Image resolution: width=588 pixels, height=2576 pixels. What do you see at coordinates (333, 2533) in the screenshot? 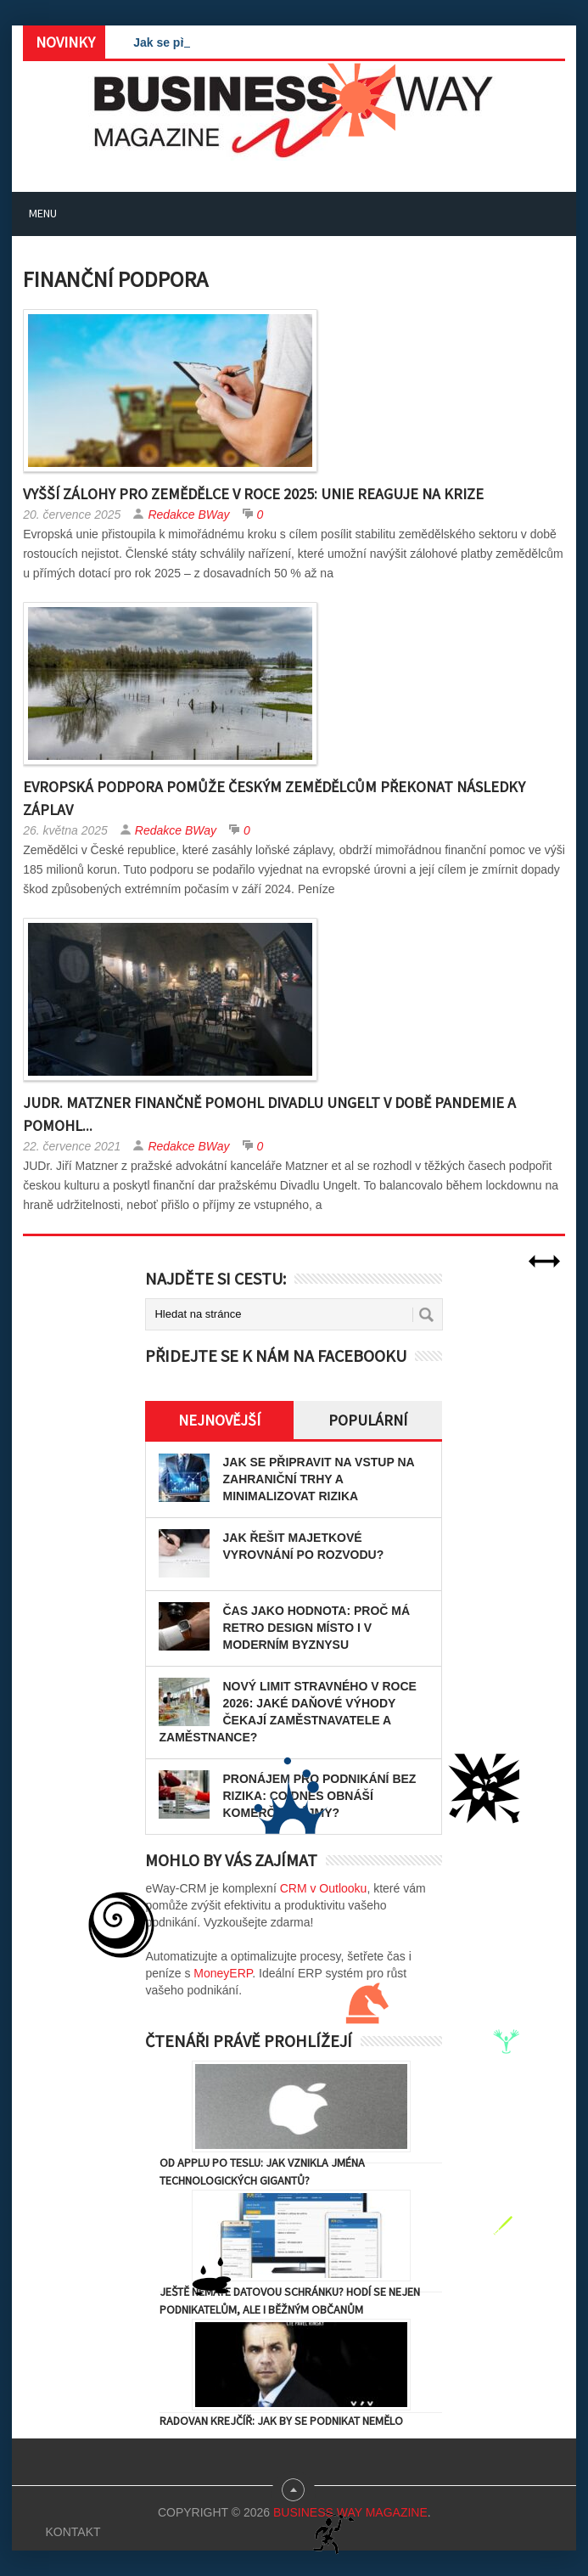
I see `select caveman character class` at bounding box center [333, 2533].